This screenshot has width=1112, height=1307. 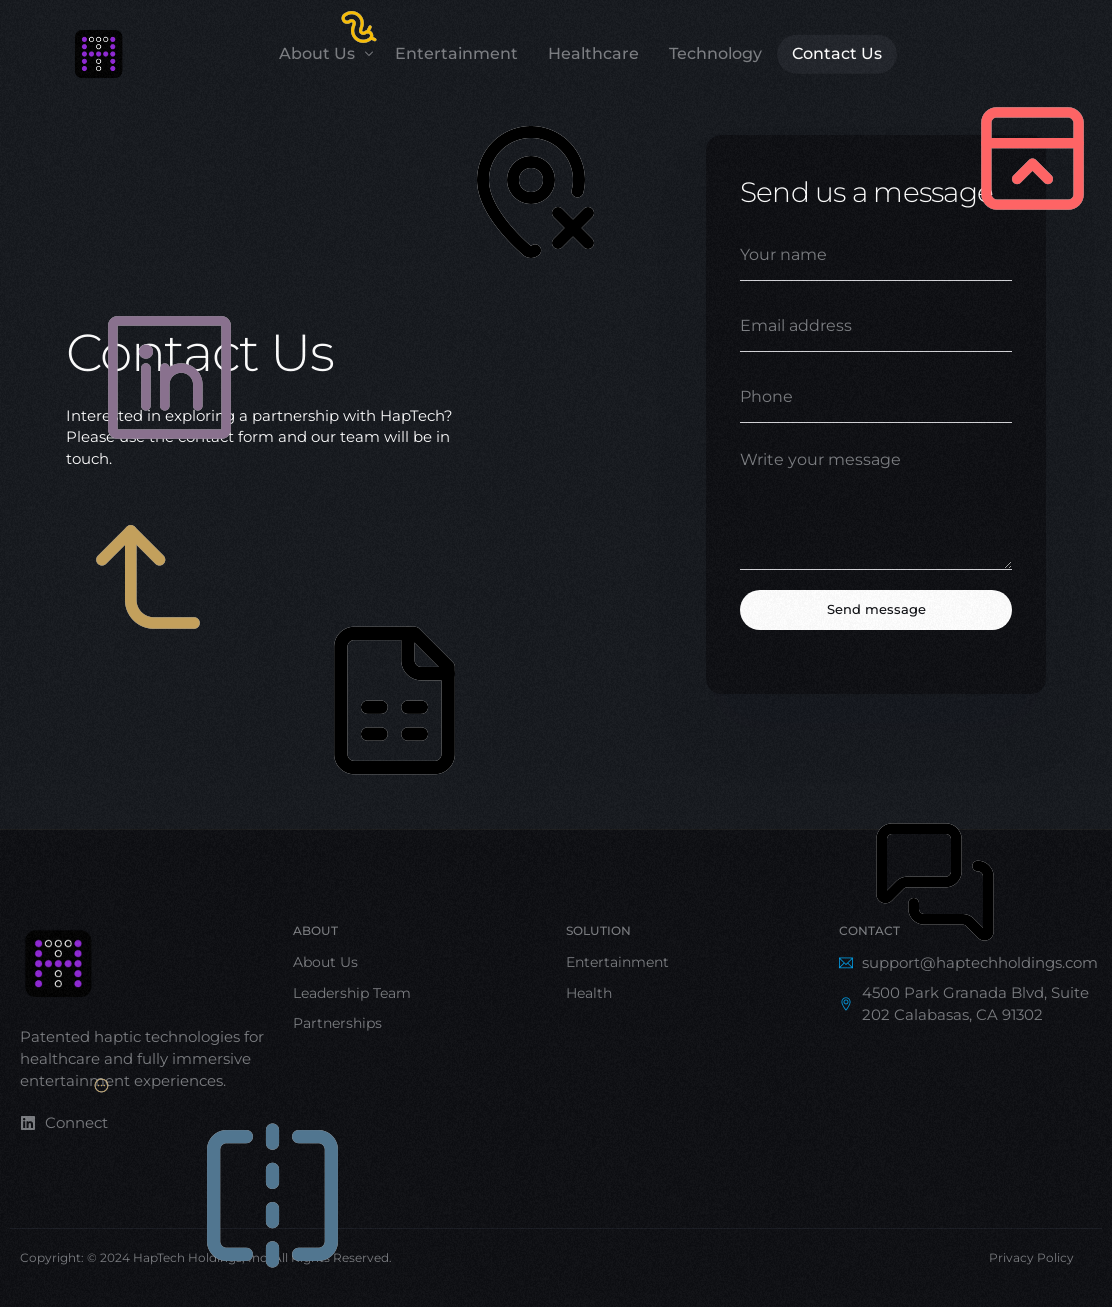 I want to click on open more options menu, so click(x=101, y=1085).